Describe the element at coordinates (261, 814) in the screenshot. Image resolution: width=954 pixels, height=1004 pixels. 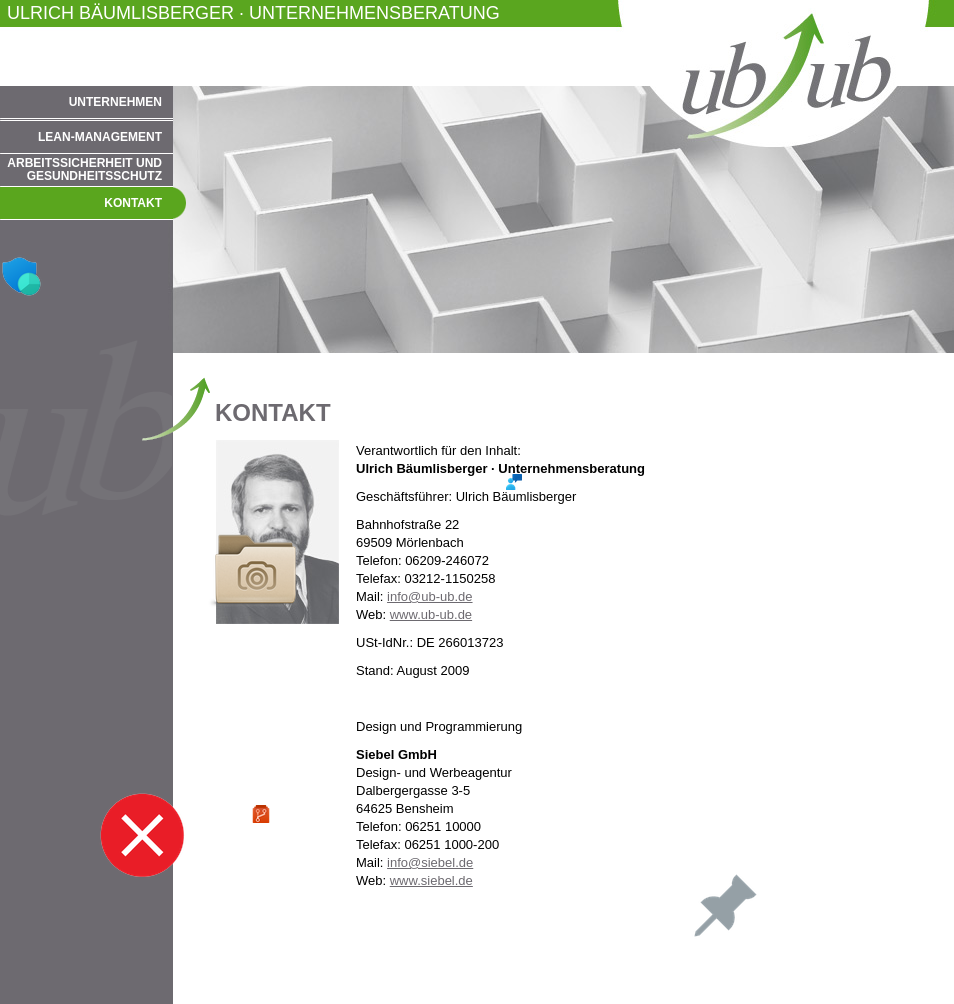
I see `open the repos app for managing git repositories` at that location.